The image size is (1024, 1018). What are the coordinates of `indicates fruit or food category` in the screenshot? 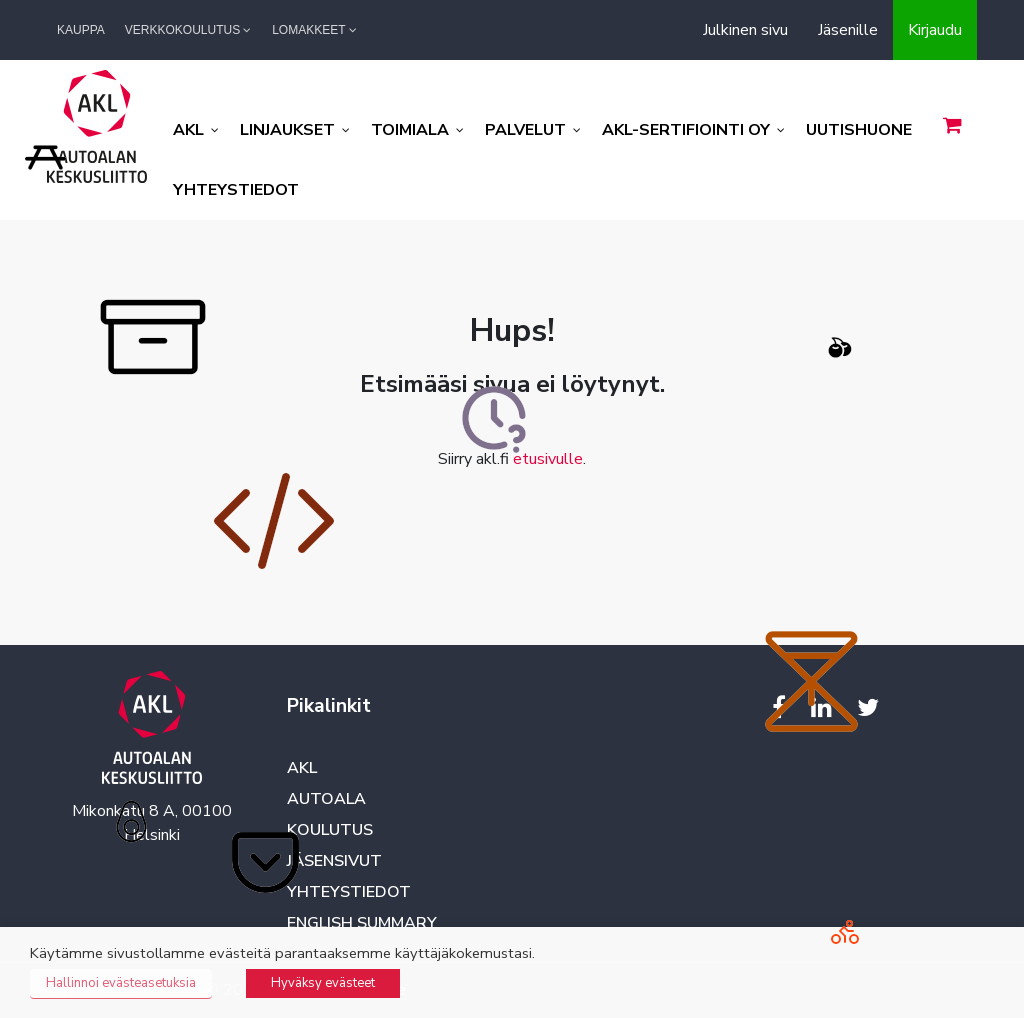 It's located at (839, 347).